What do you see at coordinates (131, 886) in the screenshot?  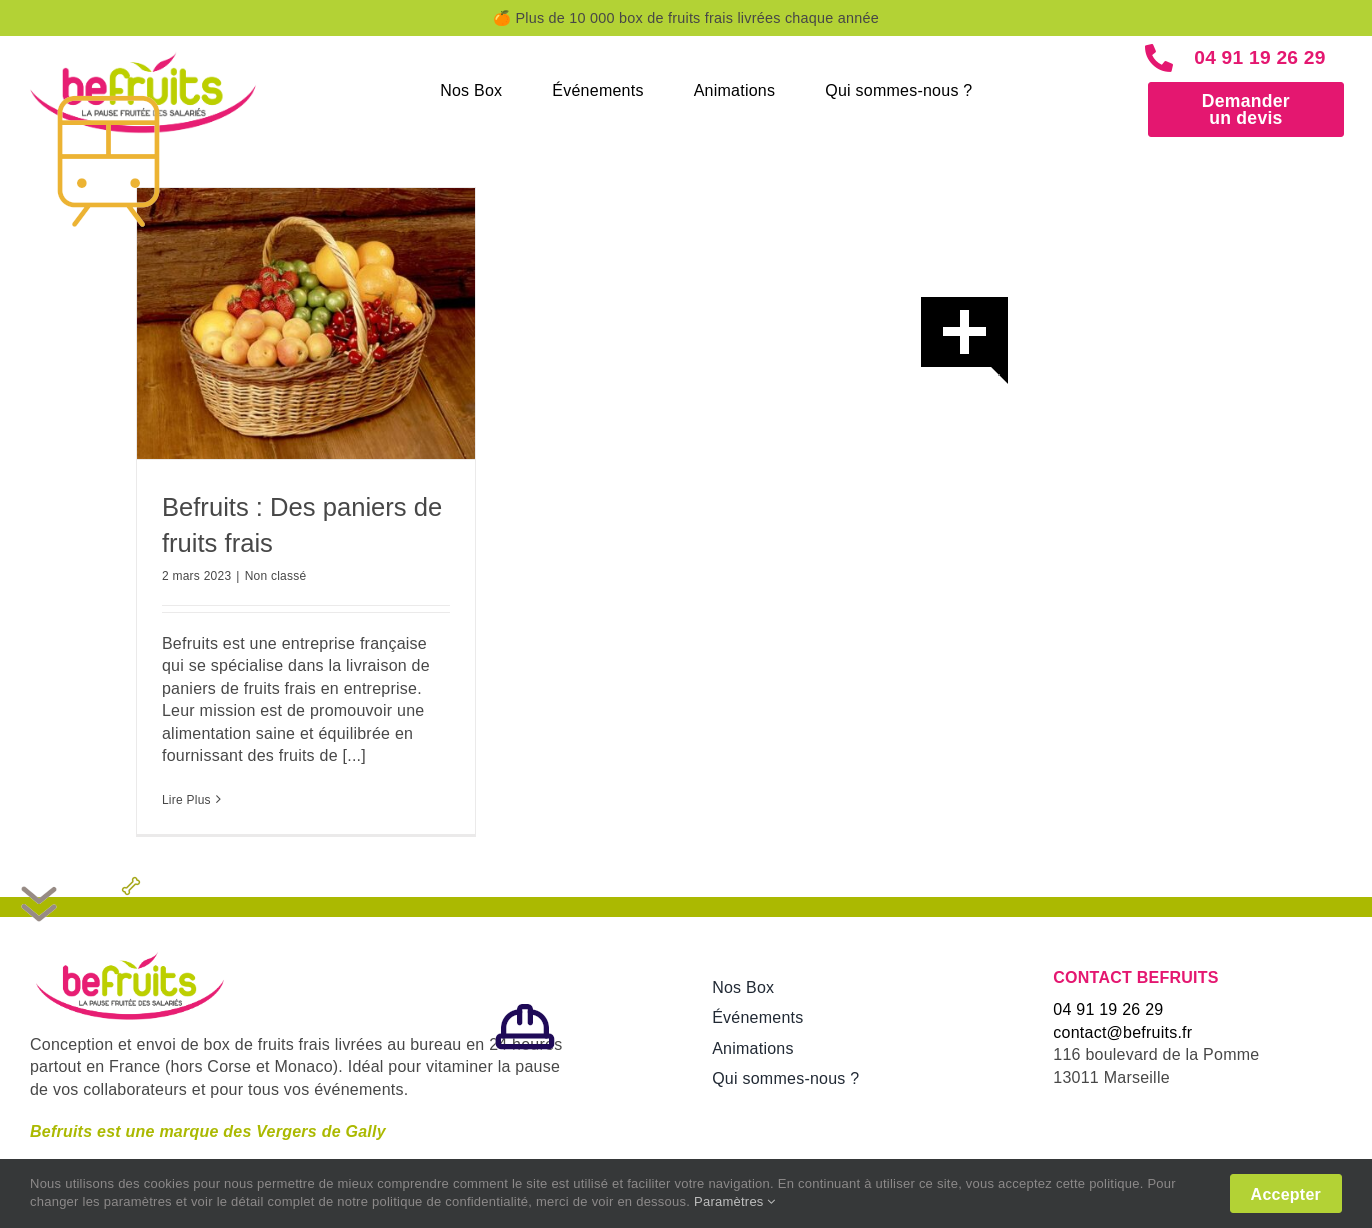 I see `access pet-related features or settings` at bounding box center [131, 886].